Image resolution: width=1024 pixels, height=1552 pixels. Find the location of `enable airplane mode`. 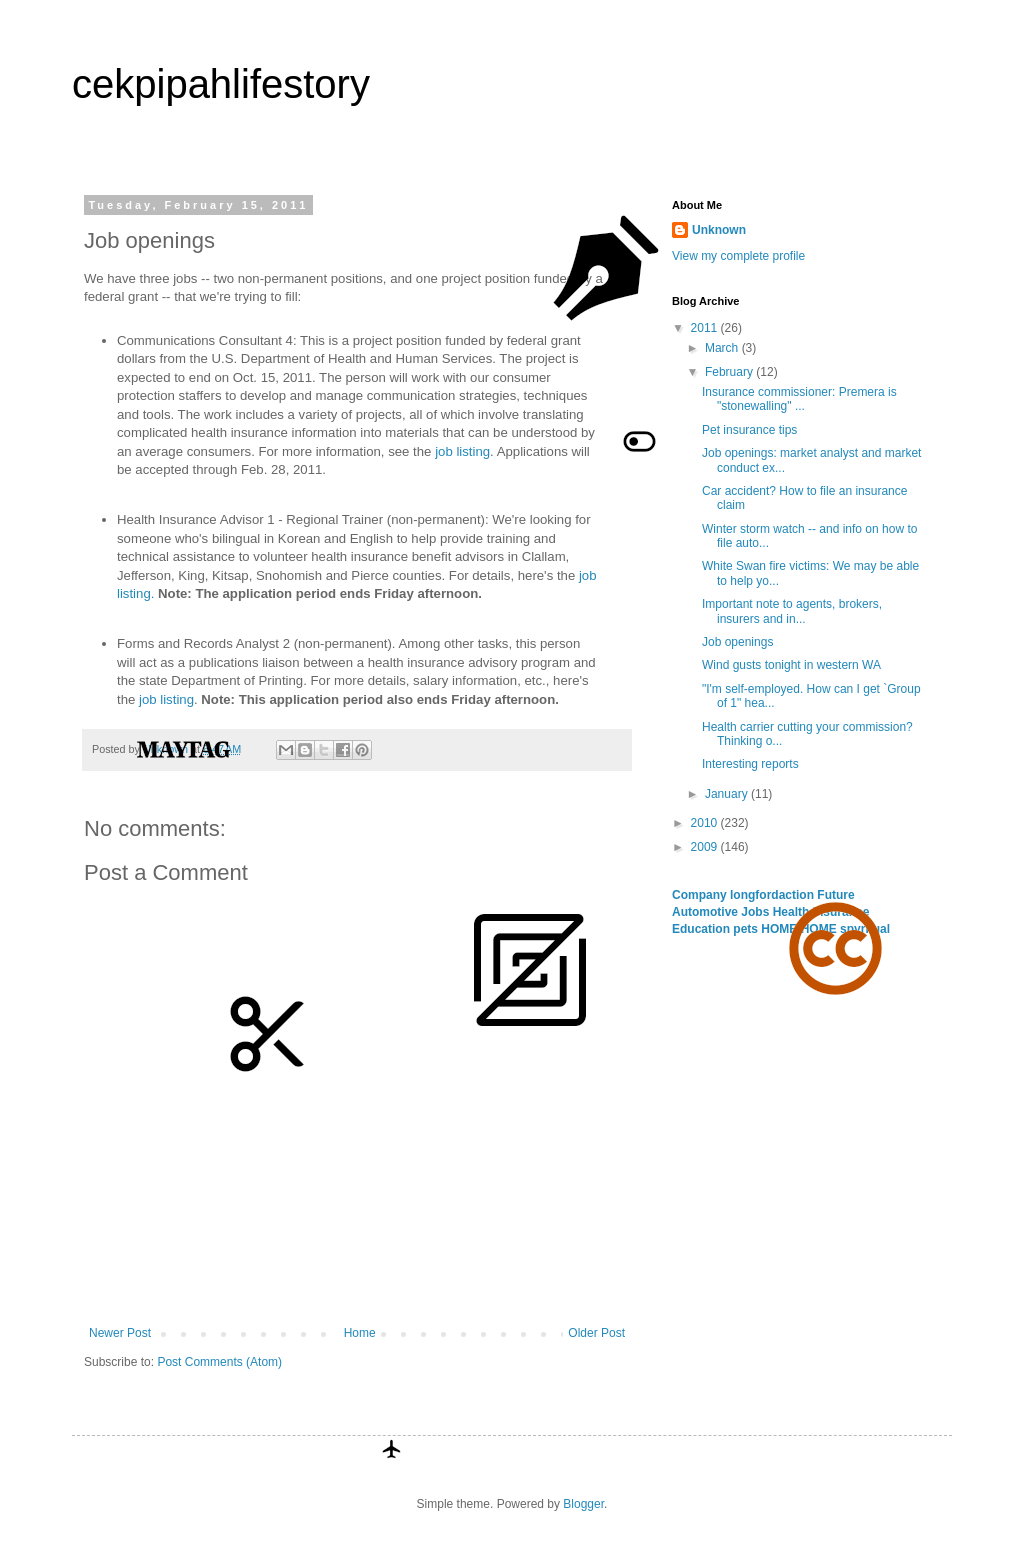

enable airplane mode is located at coordinates (391, 1449).